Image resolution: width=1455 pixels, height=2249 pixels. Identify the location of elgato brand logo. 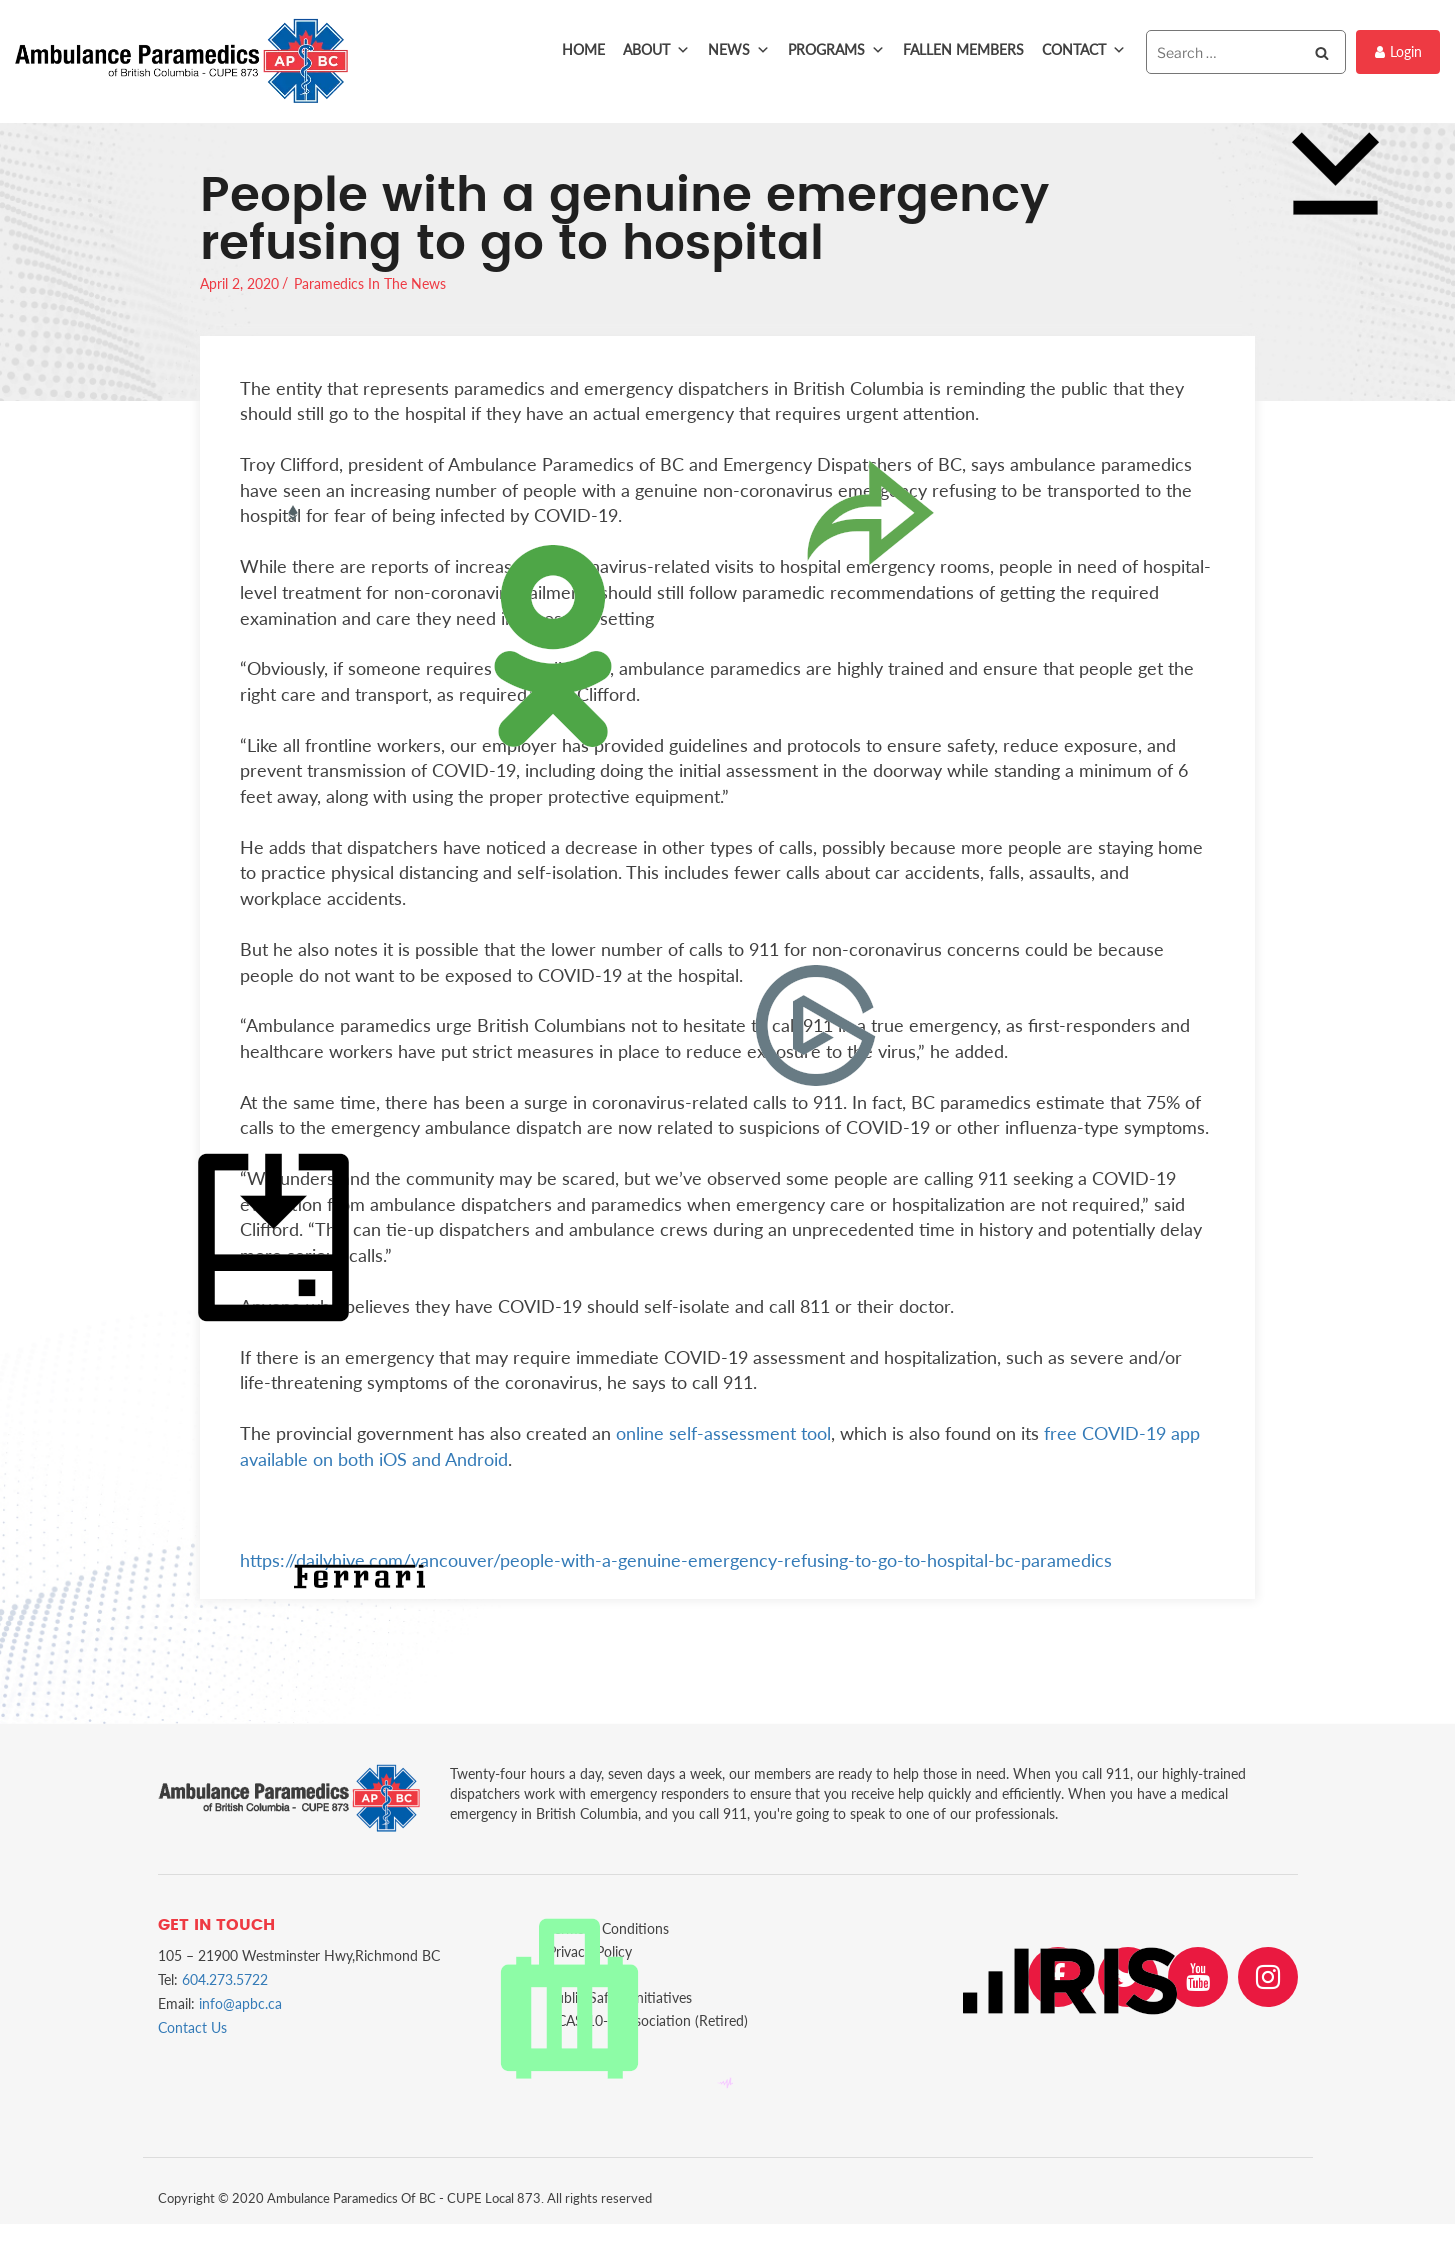
(815, 1025).